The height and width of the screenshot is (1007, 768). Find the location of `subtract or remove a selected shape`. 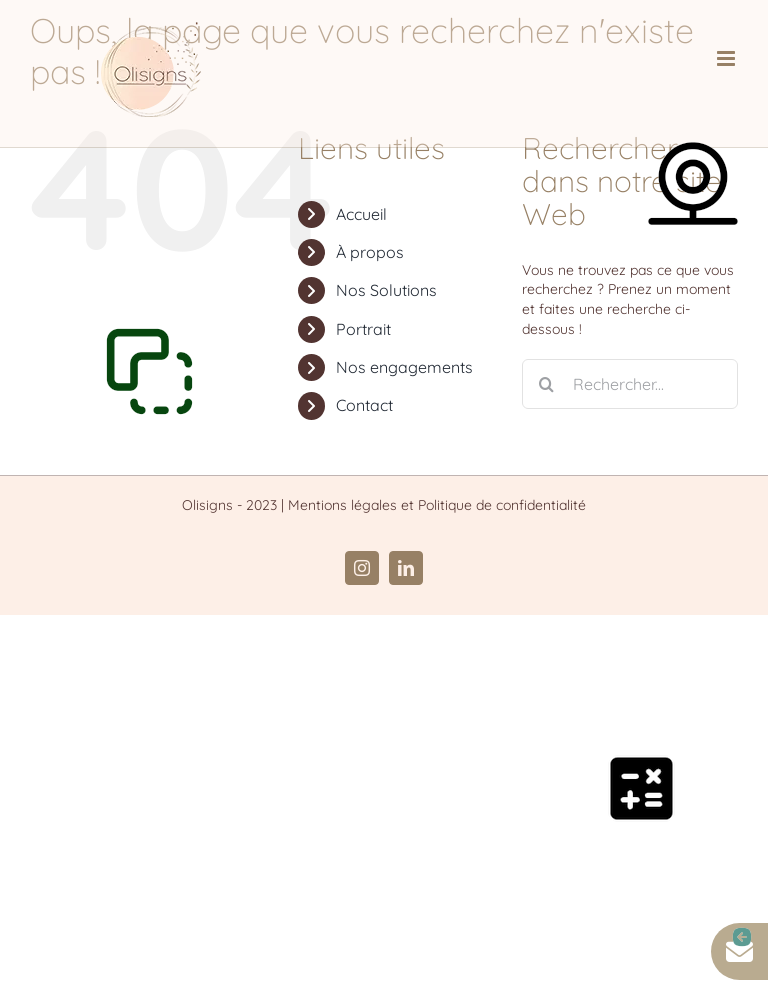

subtract or remove a selected shape is located at coordinates (149, 371).